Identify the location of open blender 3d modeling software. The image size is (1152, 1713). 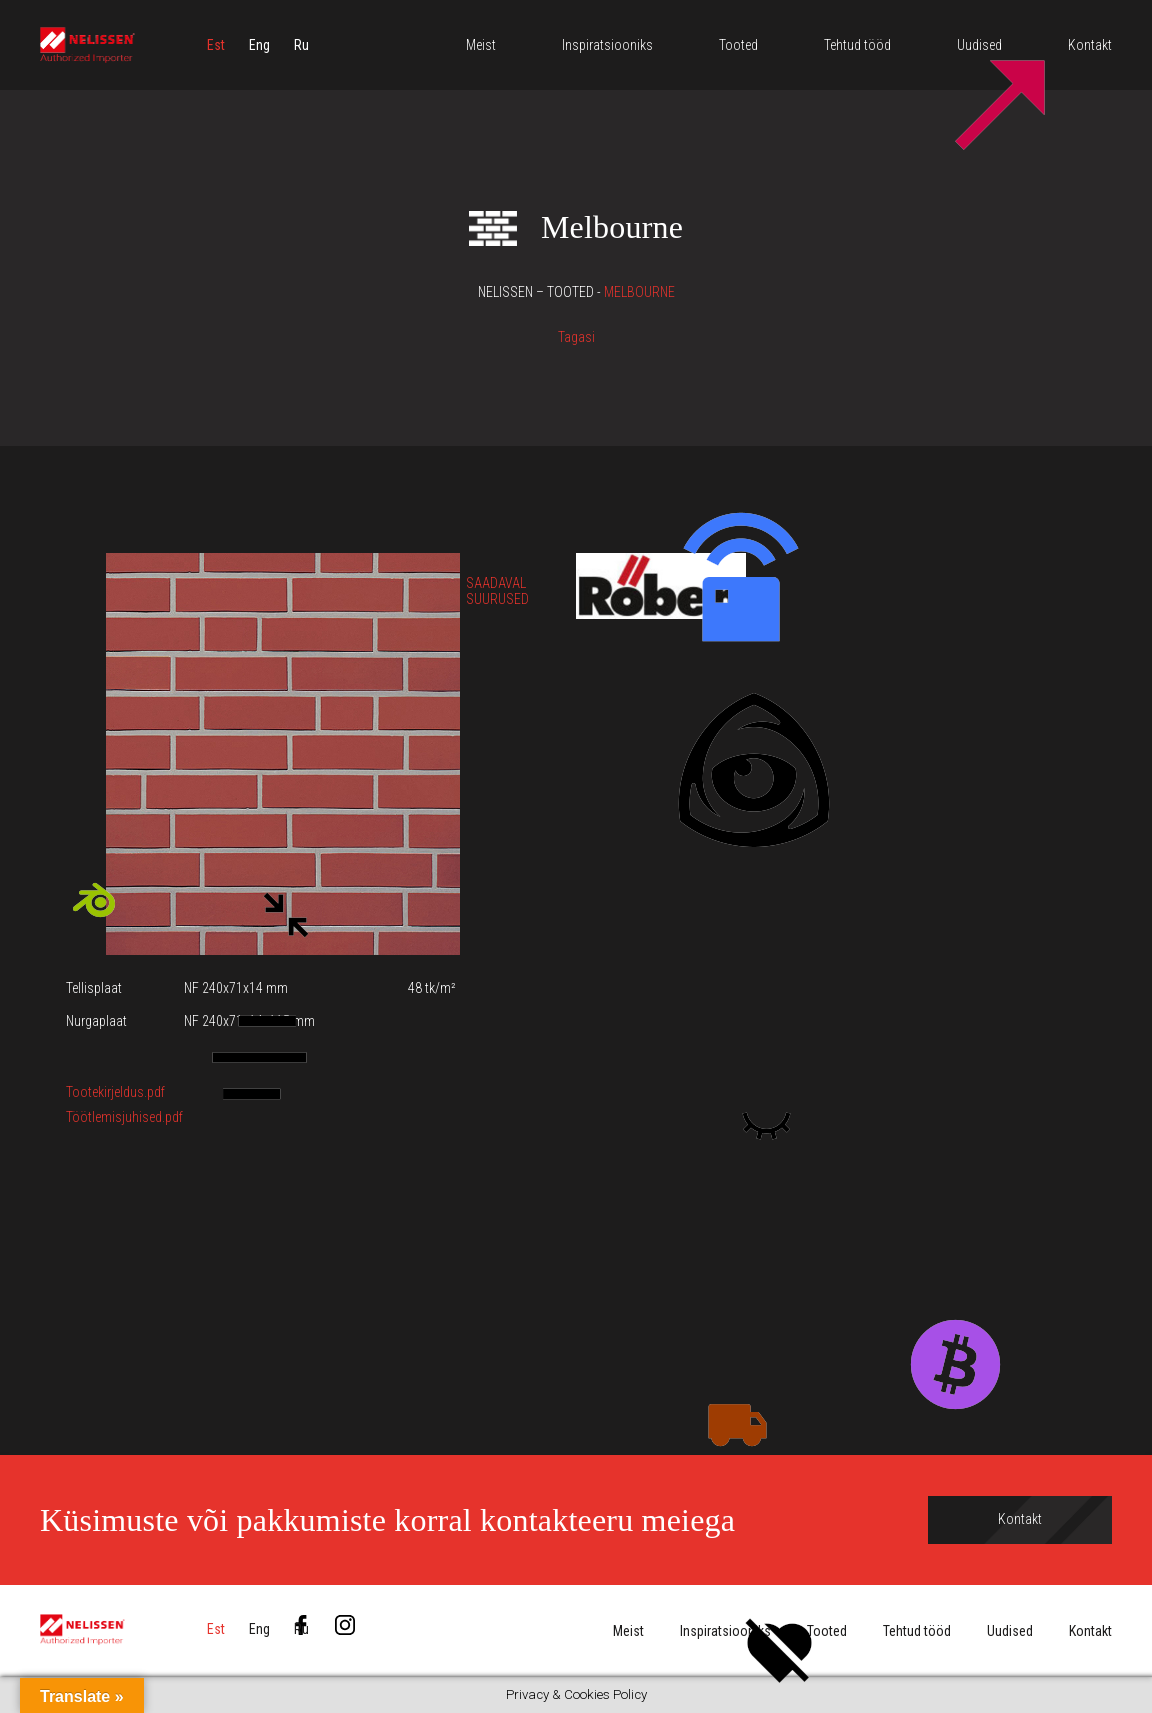
(94, 900).